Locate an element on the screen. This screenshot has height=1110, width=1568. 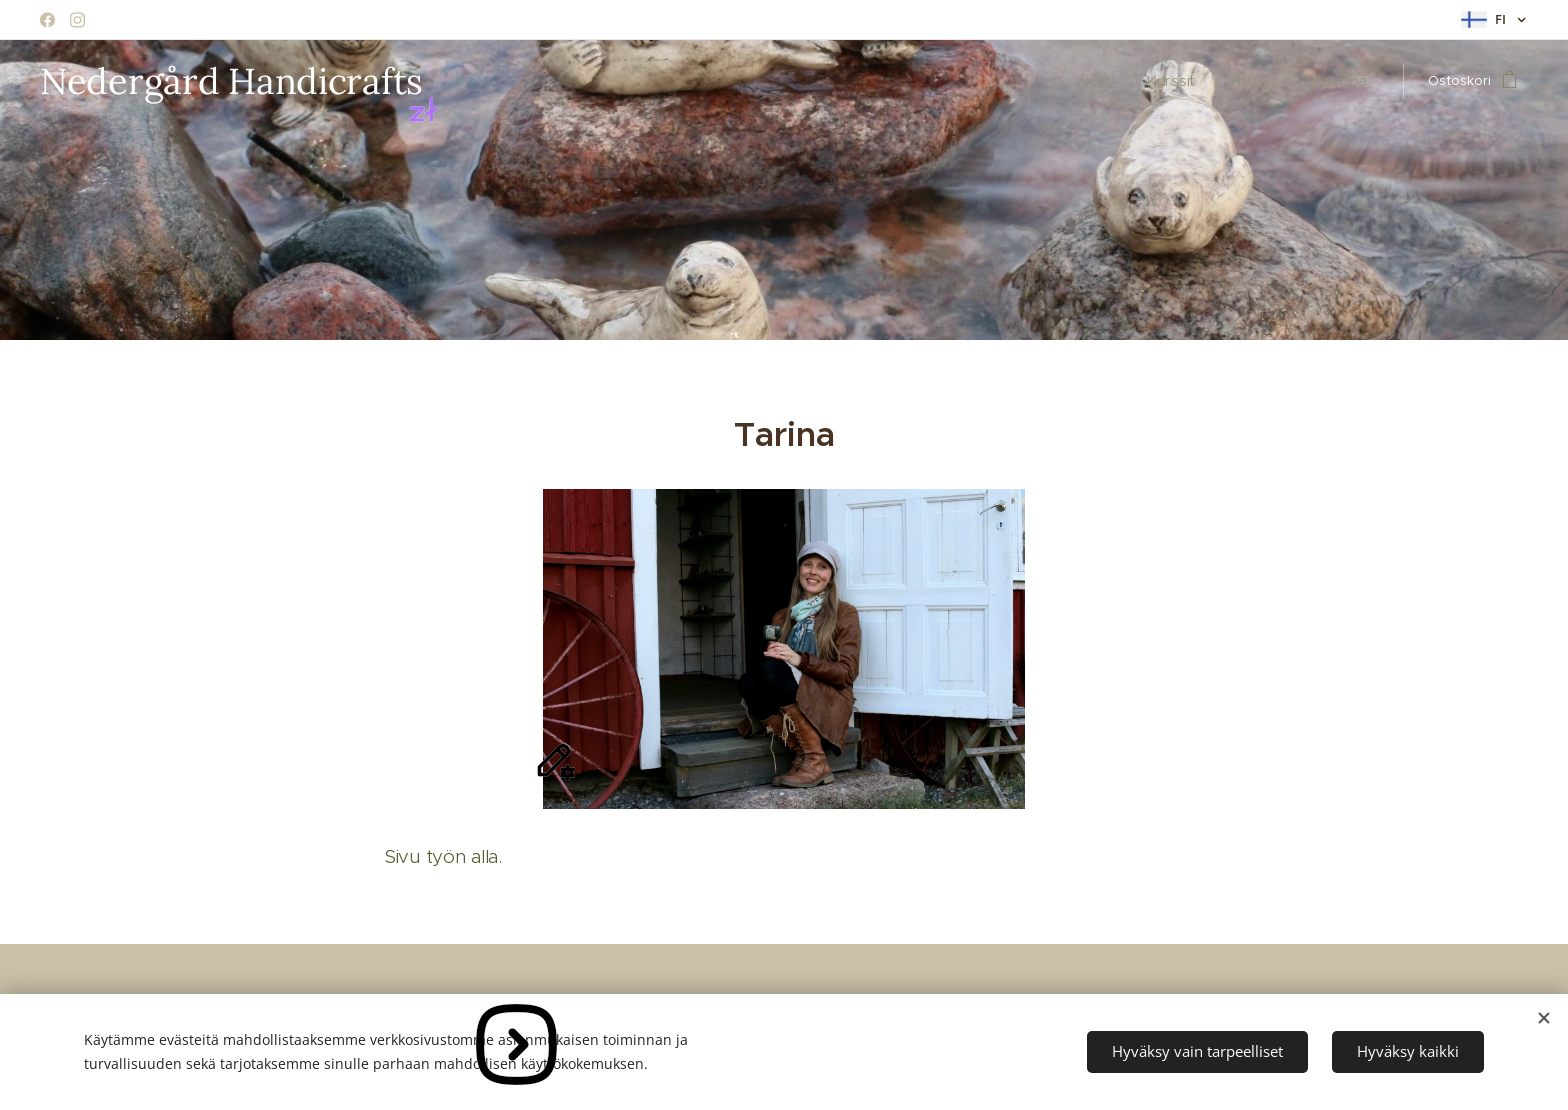
navigate to the next item or page is located at coordinates (516, 1044).